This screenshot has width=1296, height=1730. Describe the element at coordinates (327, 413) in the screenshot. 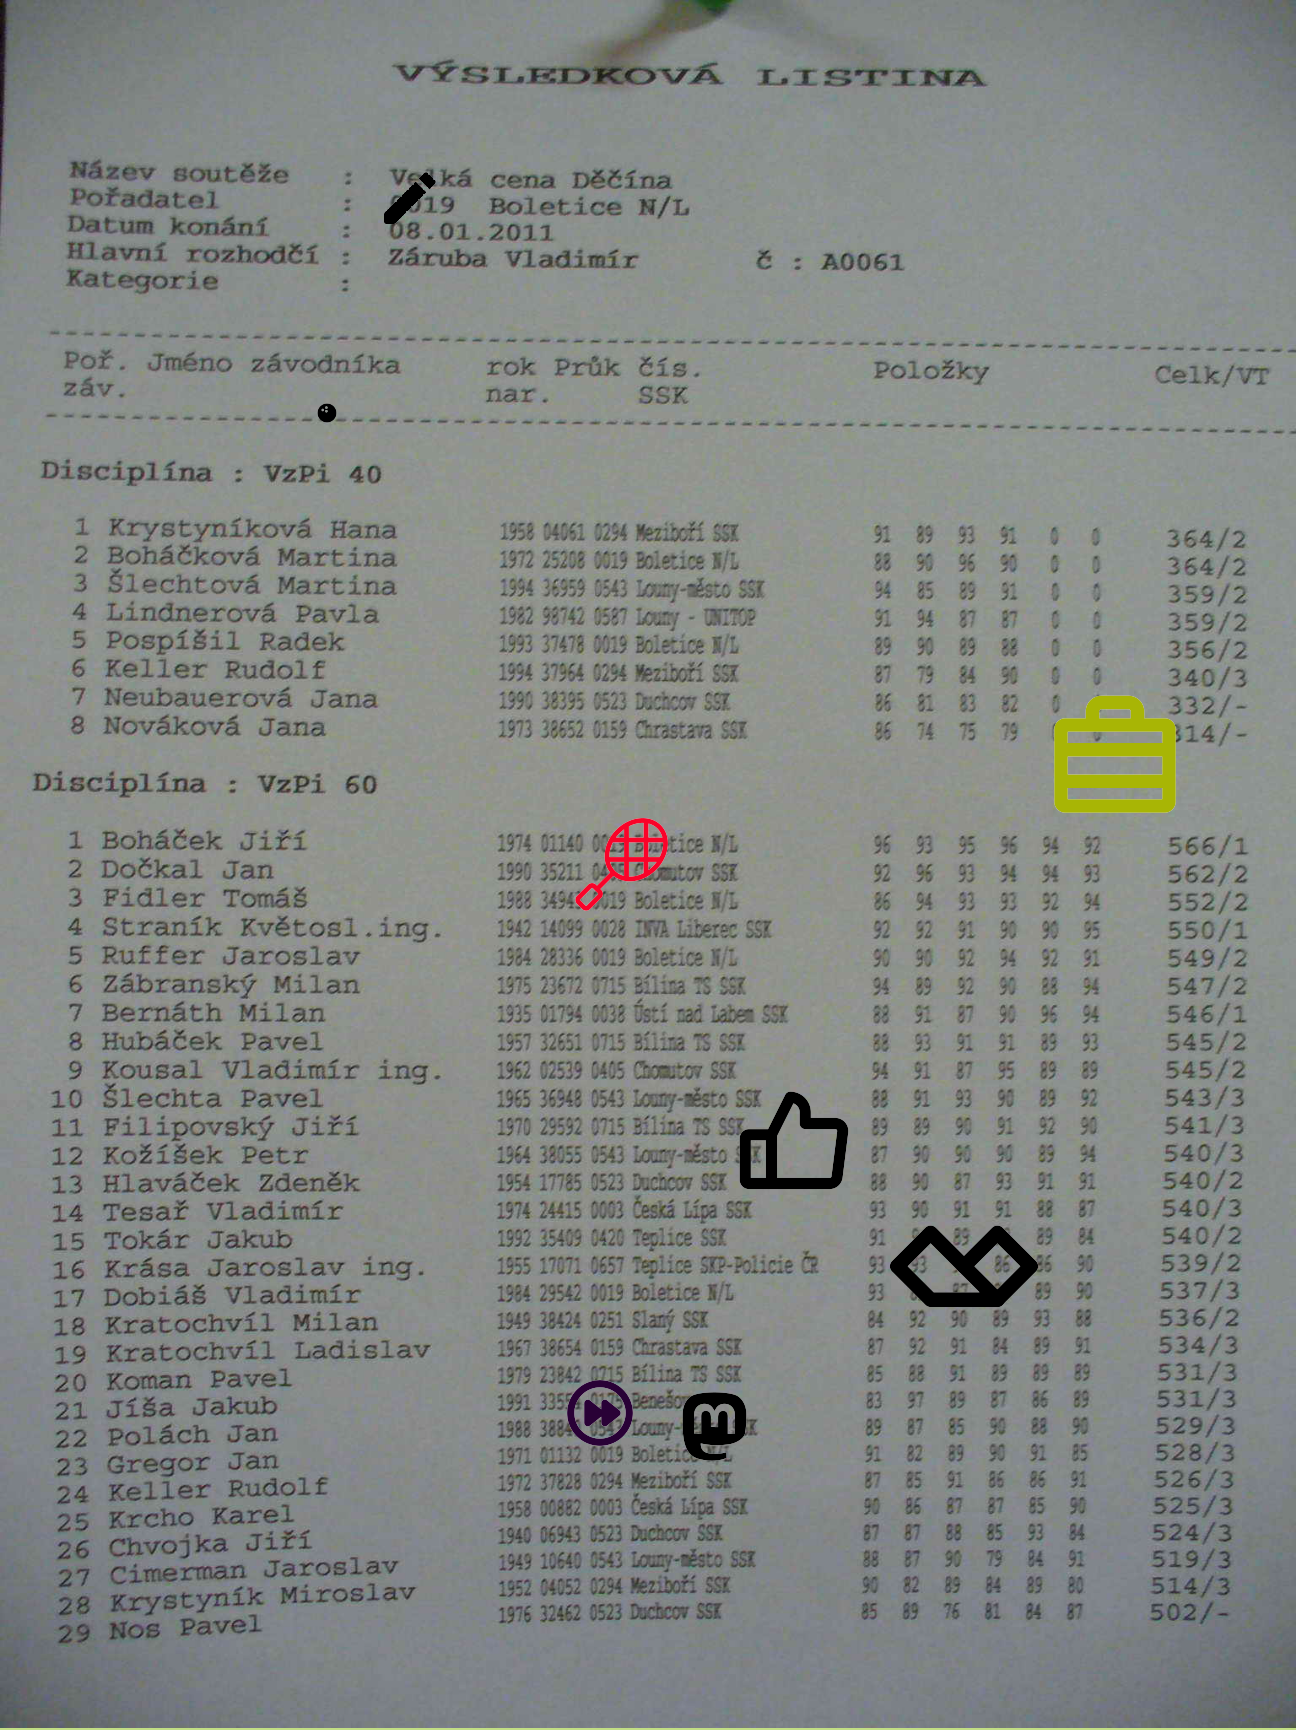

I see `access bowling or sports games` at that location.